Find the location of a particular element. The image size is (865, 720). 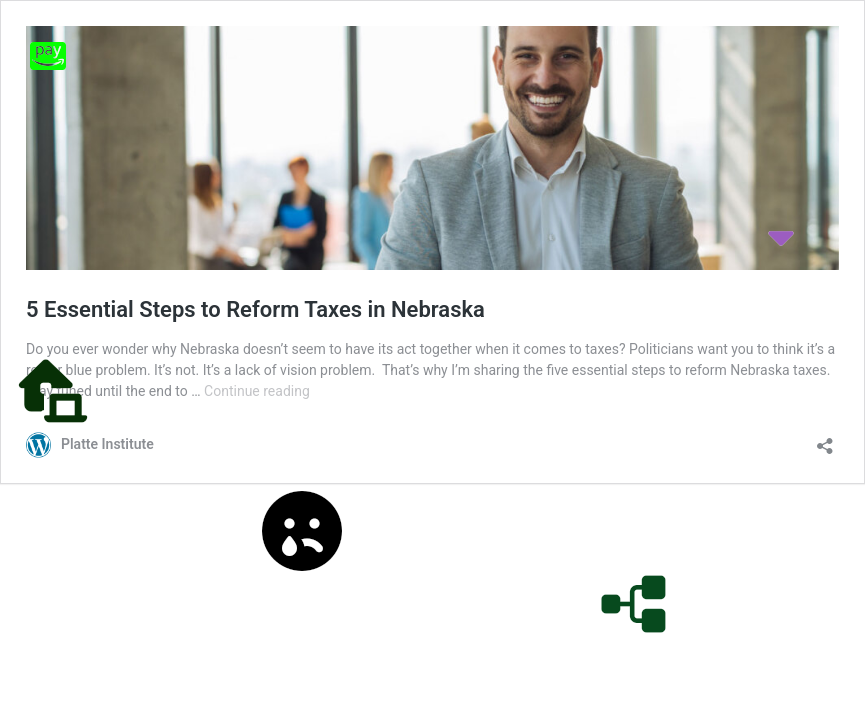

work from home or remote work mode is located at coordinates (53, 390).